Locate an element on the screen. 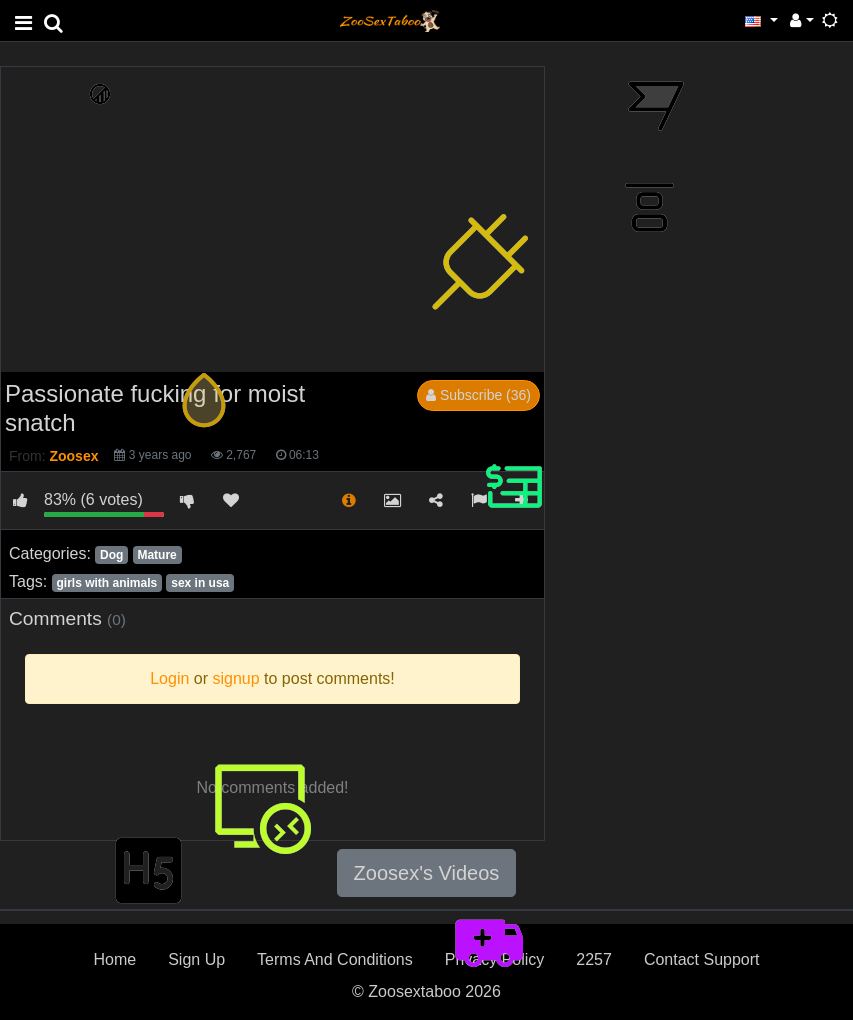 This screenshot has height=1020, width=853. indicates water or liquid-related feature is located at coordinates (204, 402).